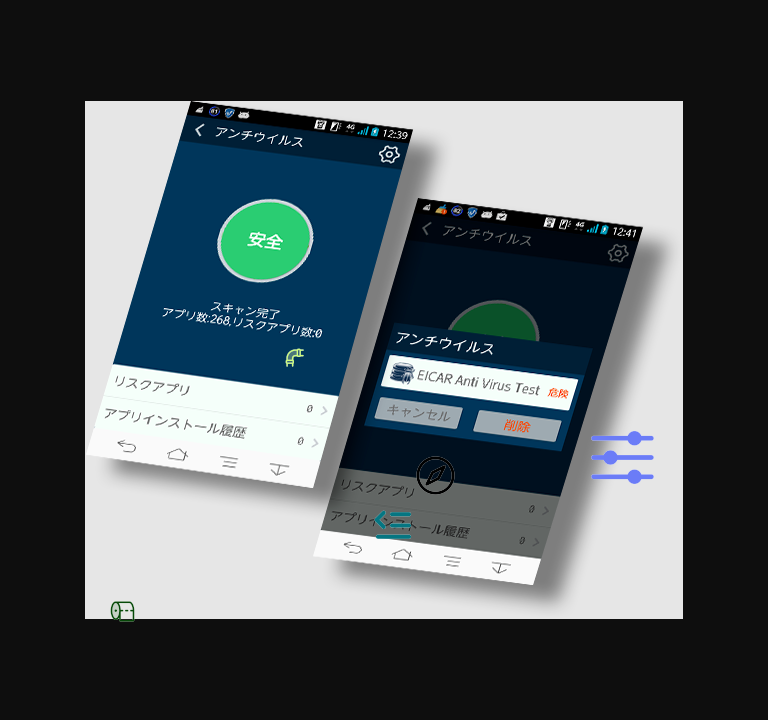 The height and width of the screenshot is (720, 768). Describe the element at coordinates (294, 357) in the screenshot. I see `plumbing or pipe system settings` at that location.